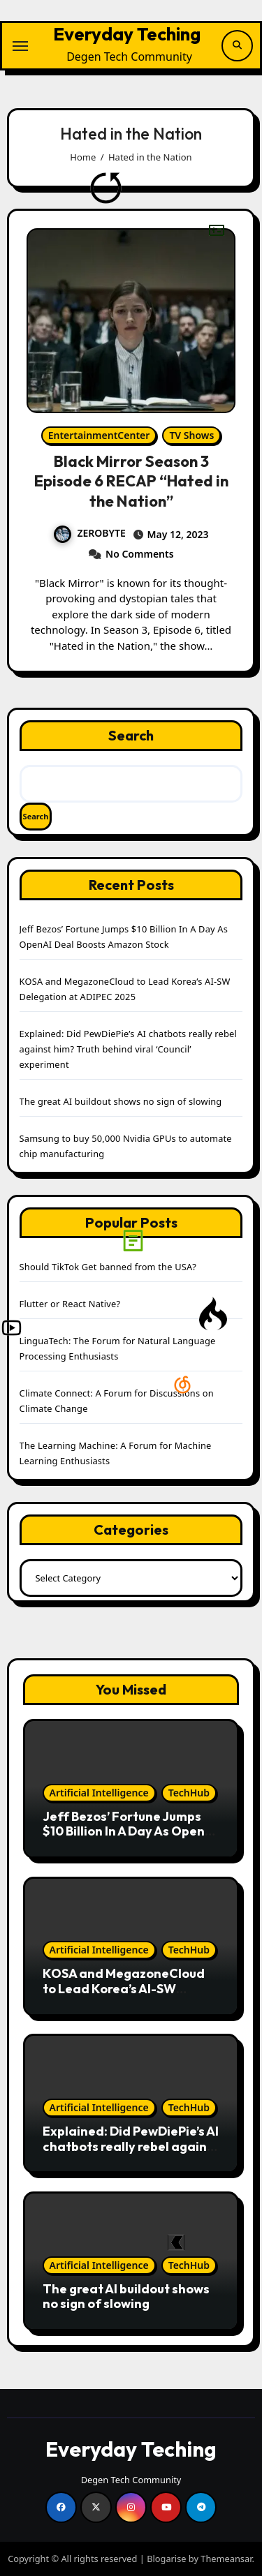 The image size is (262, 2576). What do you see at coordinates (213, 1313) in the screenshot?
I see `codeigniter framework logo` at bounding box center [213, 1313].